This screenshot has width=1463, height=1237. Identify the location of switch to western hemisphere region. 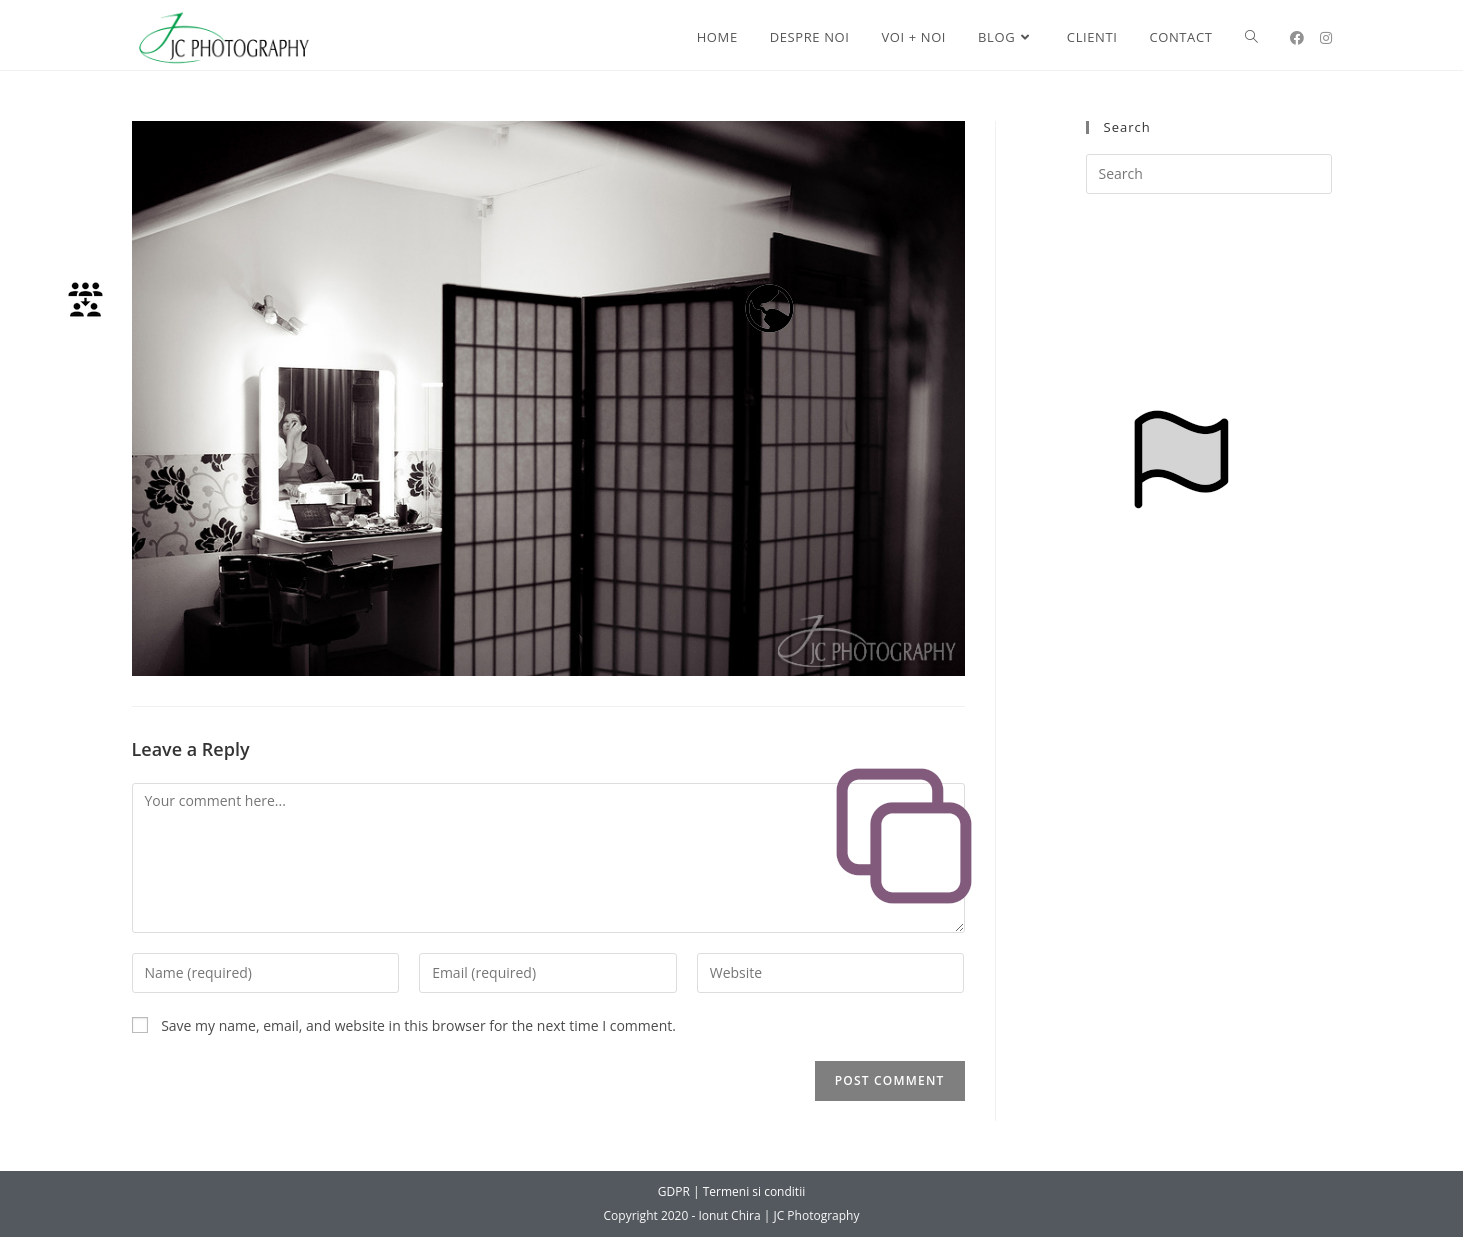
(769, 308).